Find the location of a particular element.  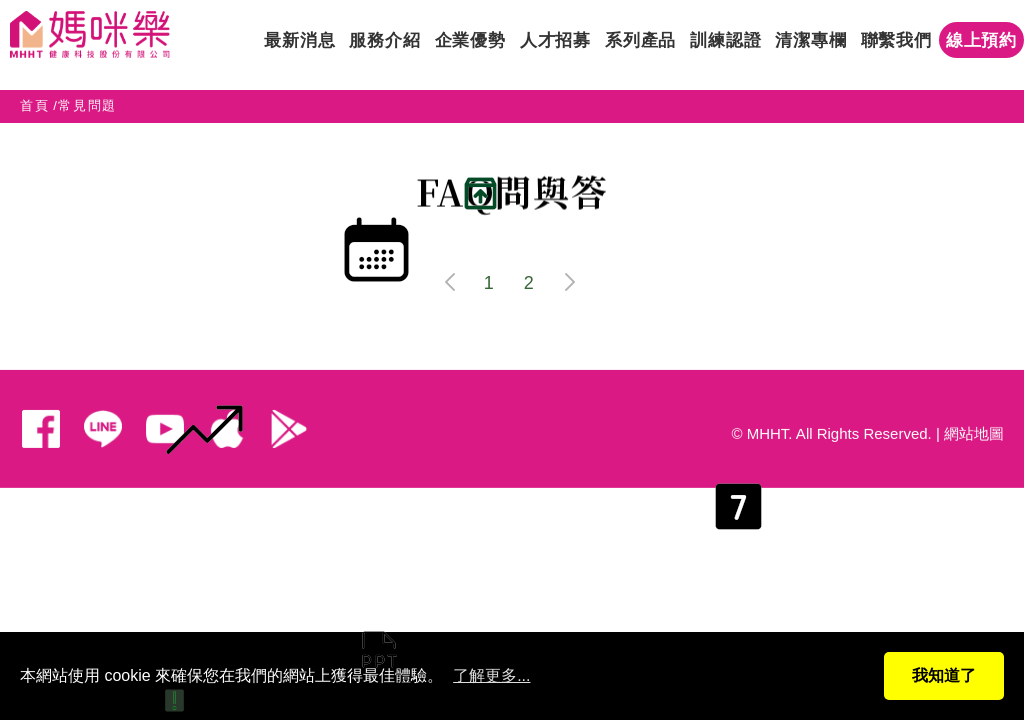

open a PowerPoint presentation file is located at coordinates (379, 651).